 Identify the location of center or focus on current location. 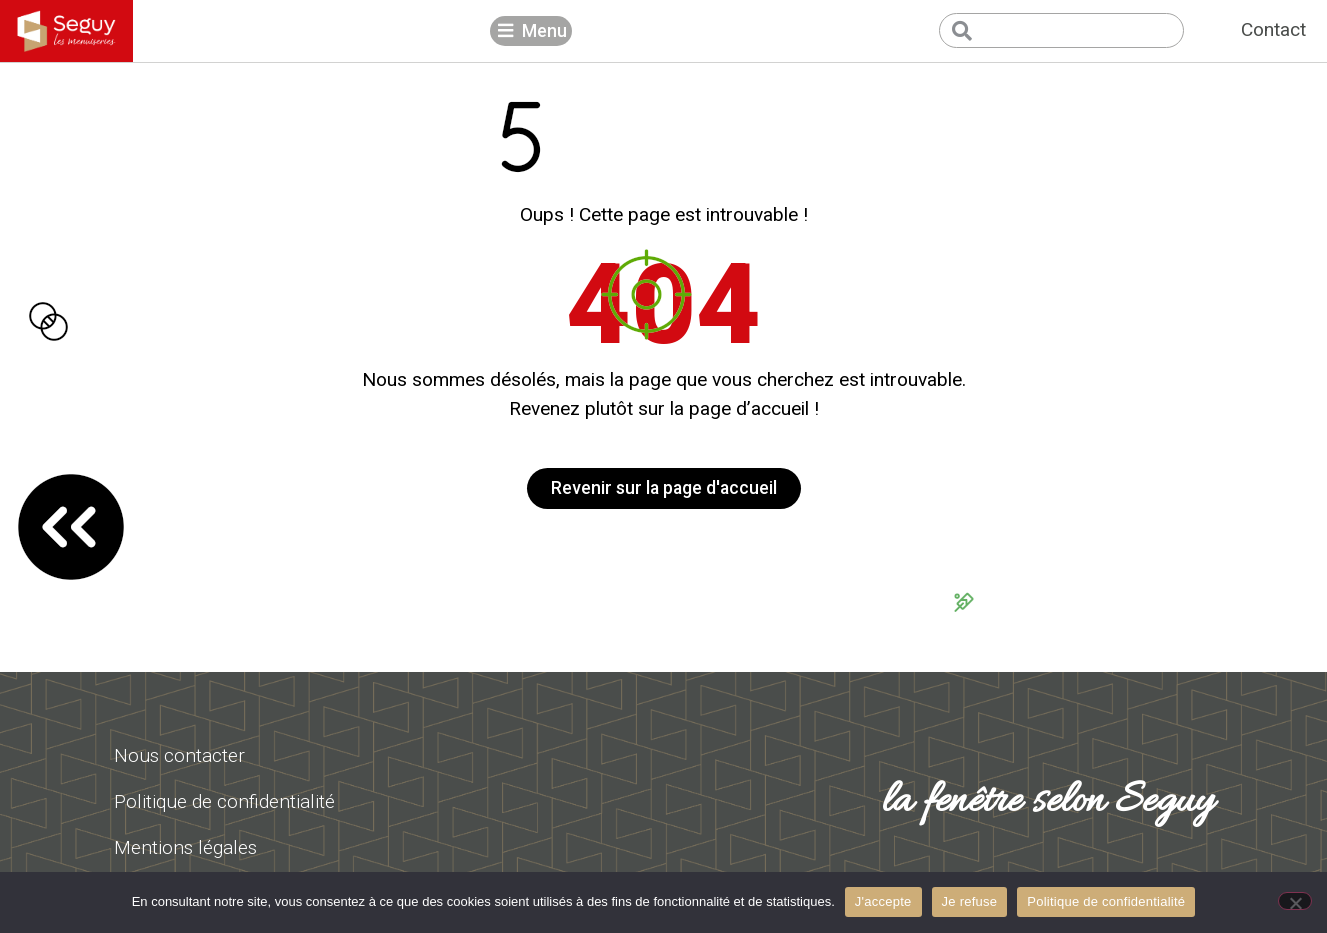
(646, 294).